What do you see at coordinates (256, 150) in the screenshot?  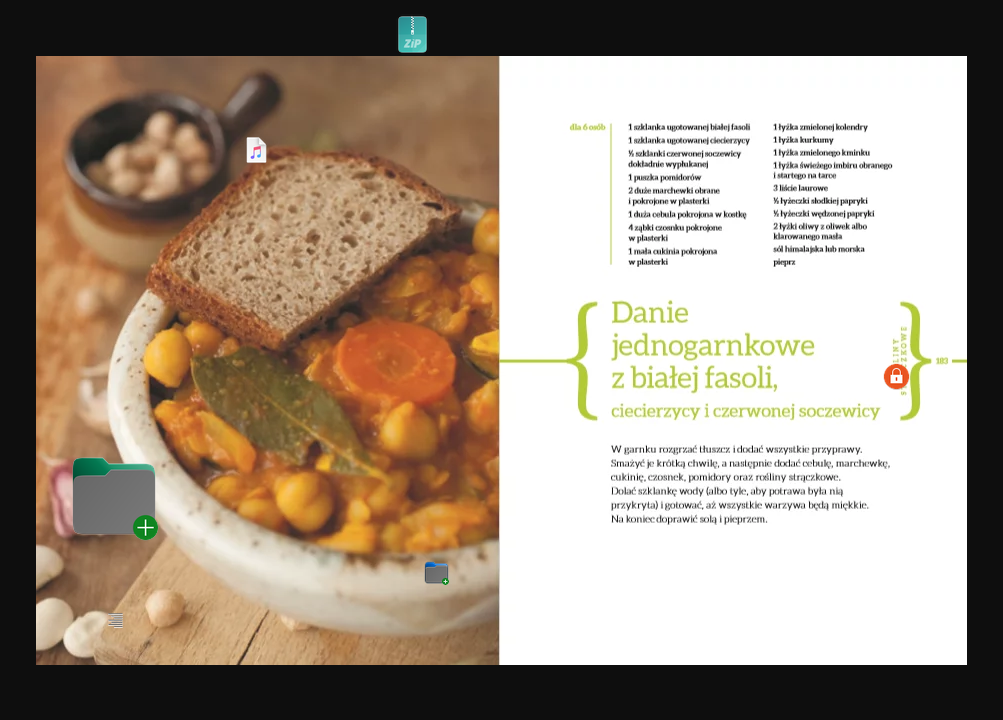 I see `generic audio file icon` at bounding box center [256, 150].